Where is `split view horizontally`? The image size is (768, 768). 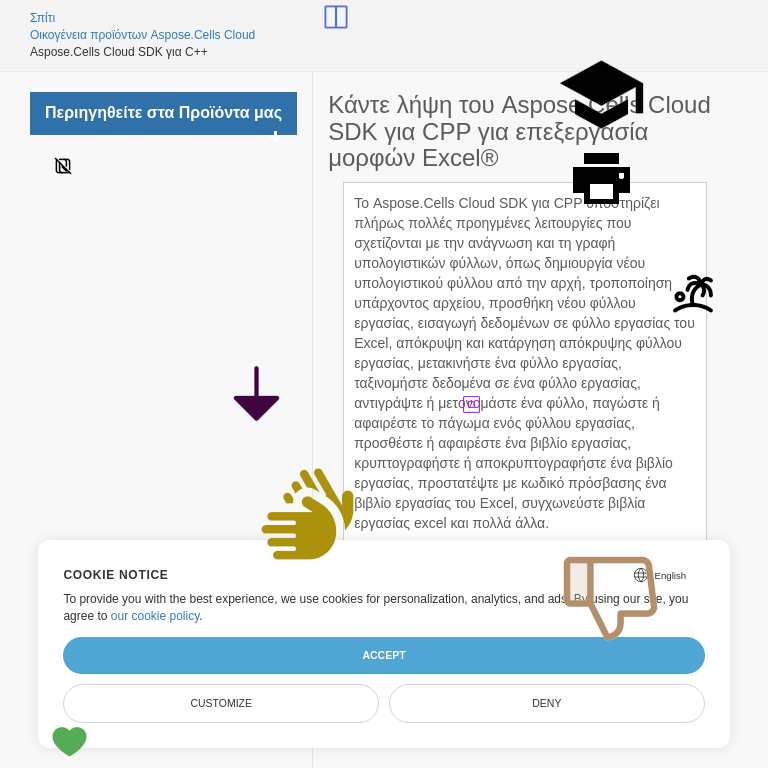 split view horizontally is located at coordinates (336, 17).